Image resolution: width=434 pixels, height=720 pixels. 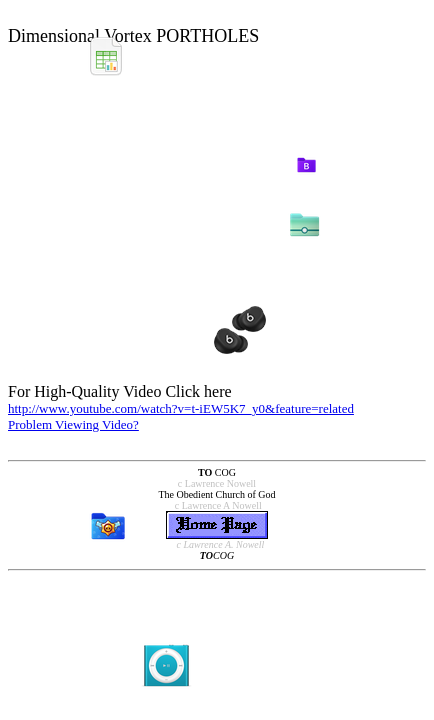 I want to click on open brawl stars game files folder, so click(x=108, y=527).